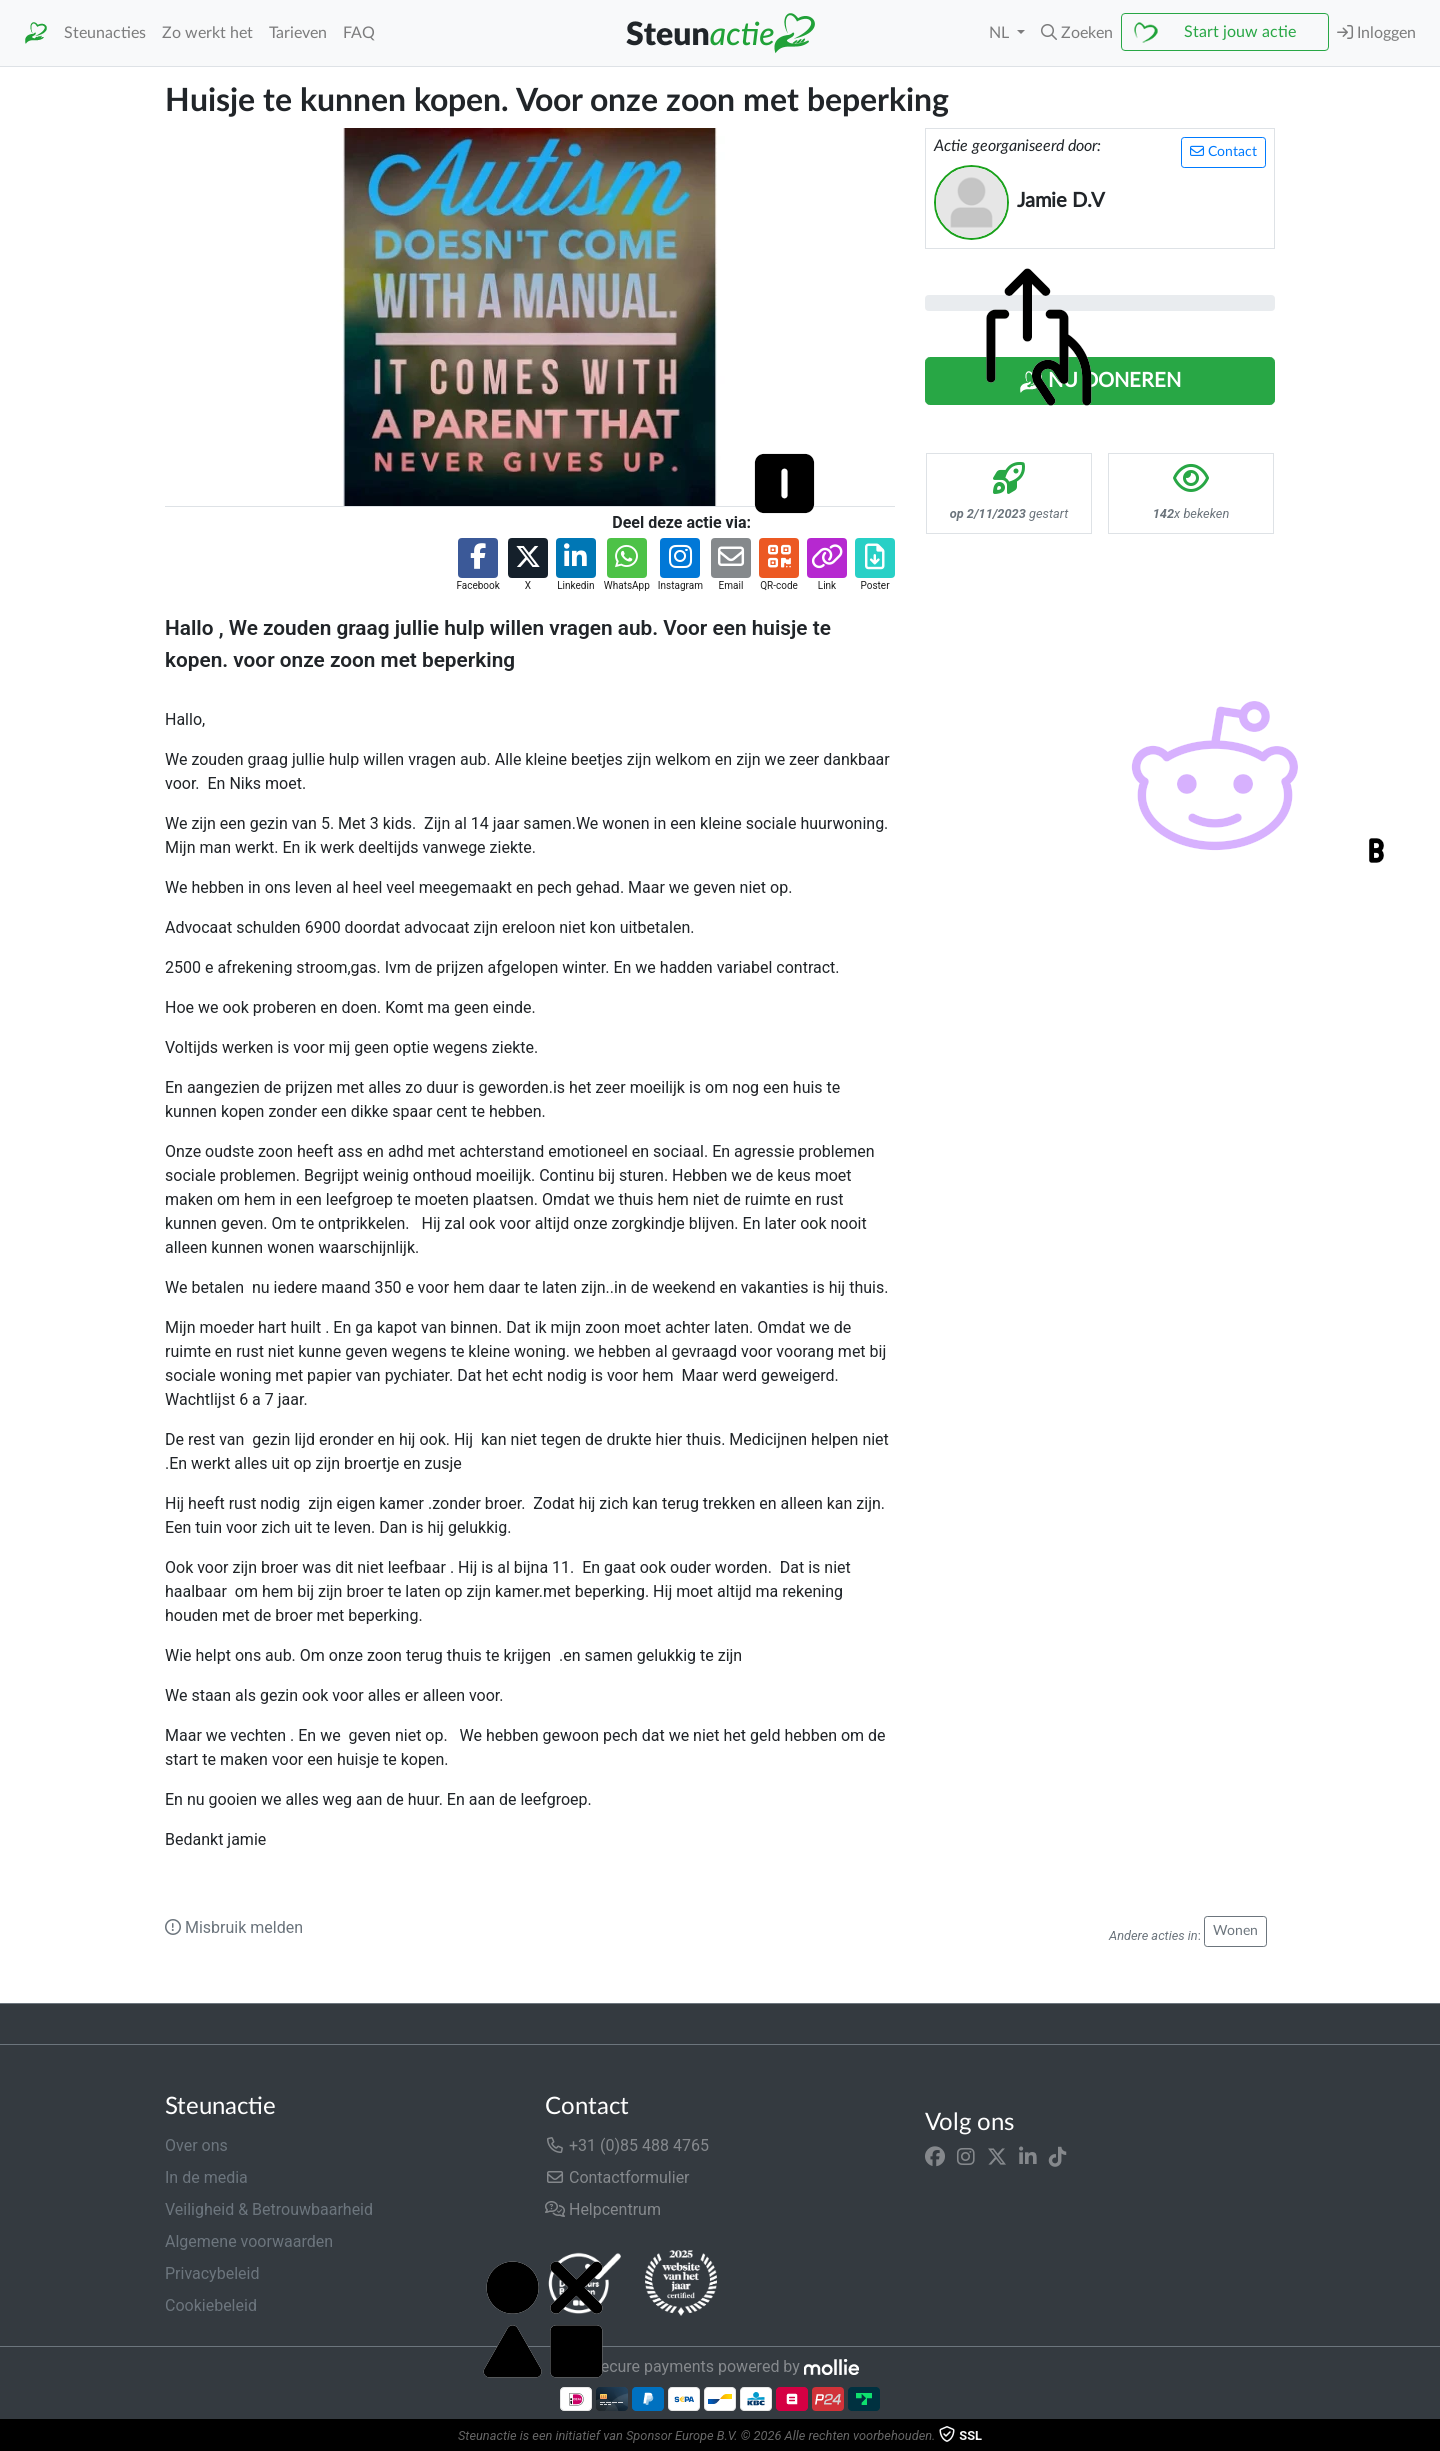 The width and height of the screenshot is (1440, 2451). I want to click on apply bold formatting to text, so click(1376, 850).